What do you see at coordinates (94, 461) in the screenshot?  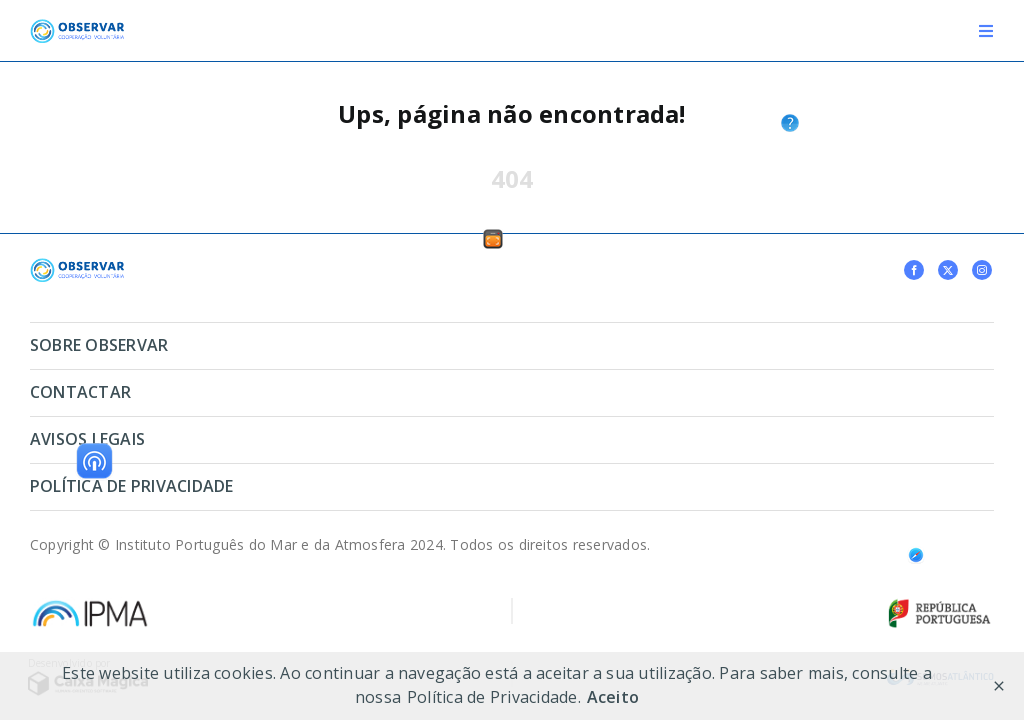 I see `enable personal hotspot sharing` at bounding box center [94, 461].